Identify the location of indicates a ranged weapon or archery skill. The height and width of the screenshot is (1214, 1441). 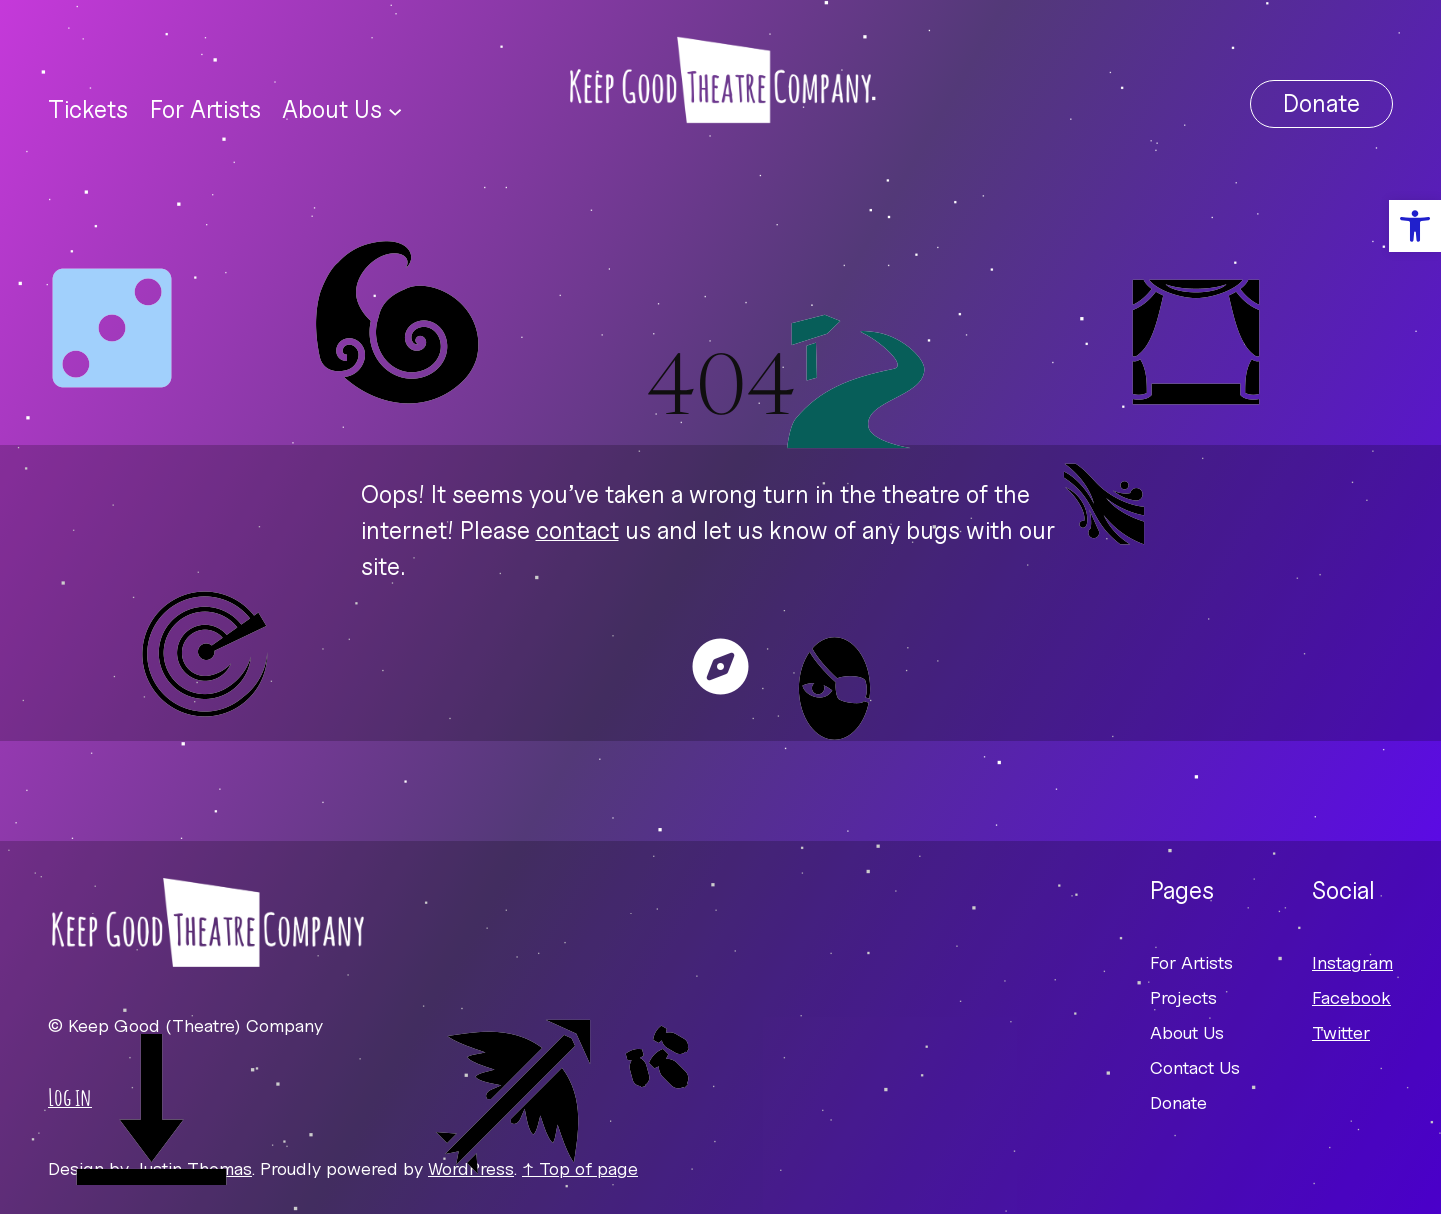
(513, 1097).